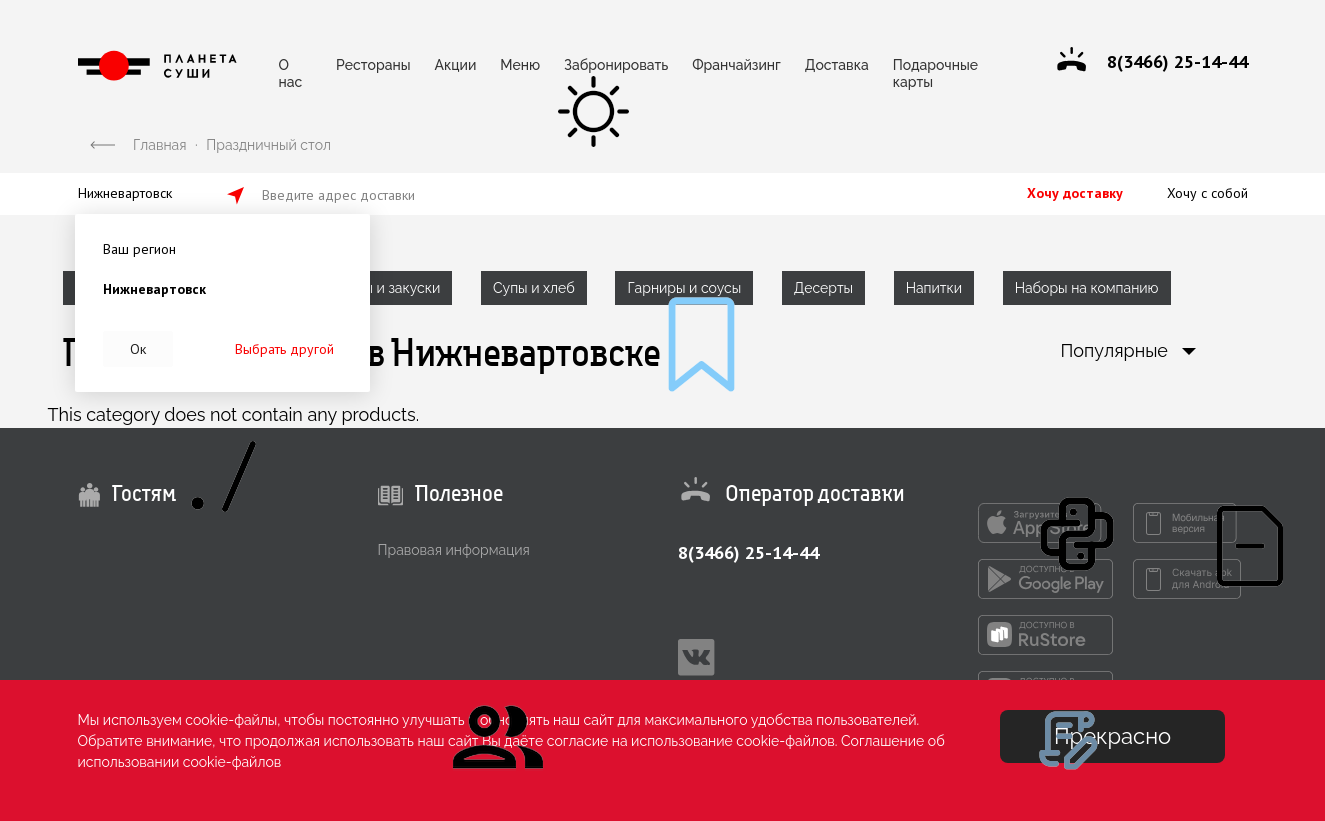 Image resolution: width=1325 pixels, height=821 pixels. I want to click on indicates a file has been removed or deleted, so click(1250, 546).